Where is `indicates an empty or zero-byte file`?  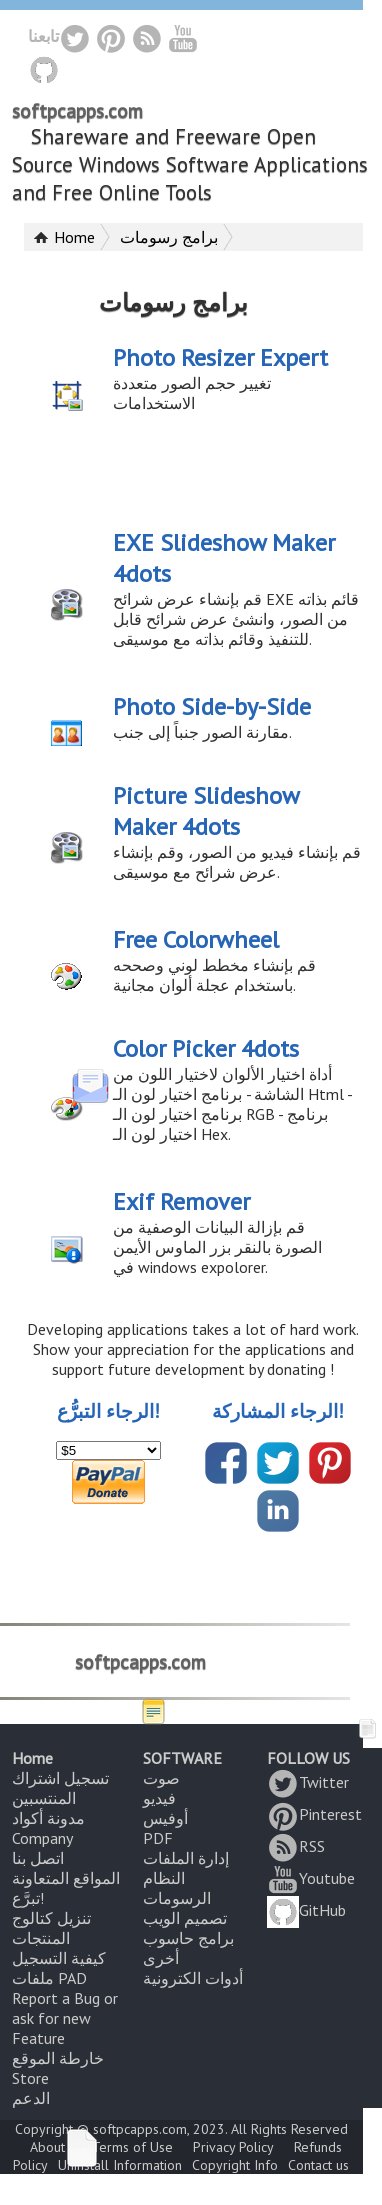 indicates an empty or zero-byte file is located at coordinates (82, 2148).